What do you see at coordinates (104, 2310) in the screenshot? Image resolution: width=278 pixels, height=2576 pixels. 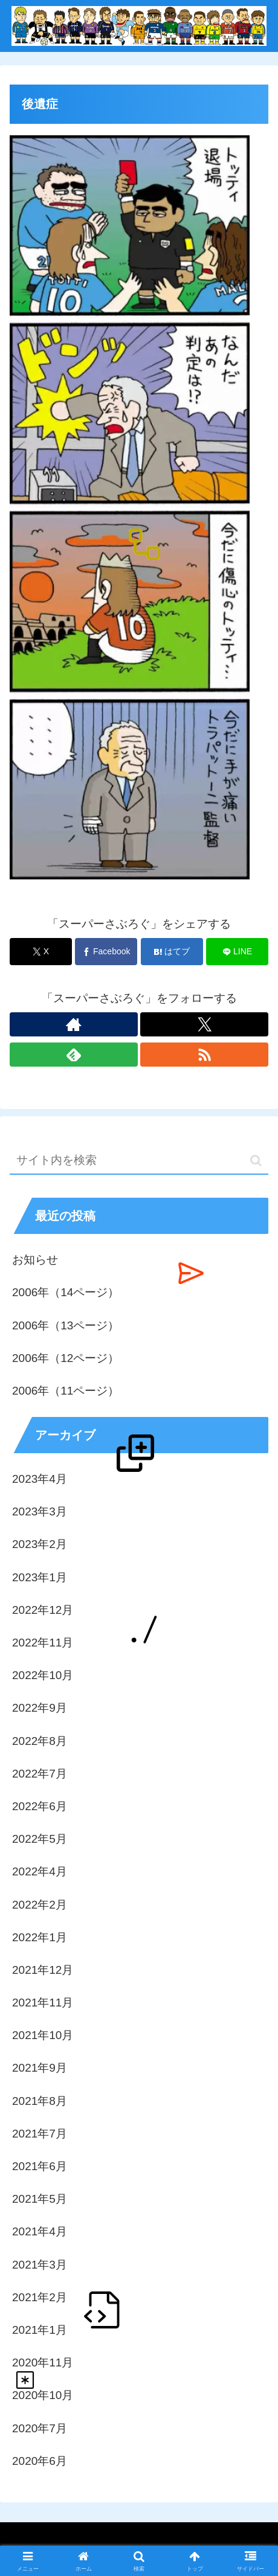 I see `view source code file` at bounding box center [104, 2310].